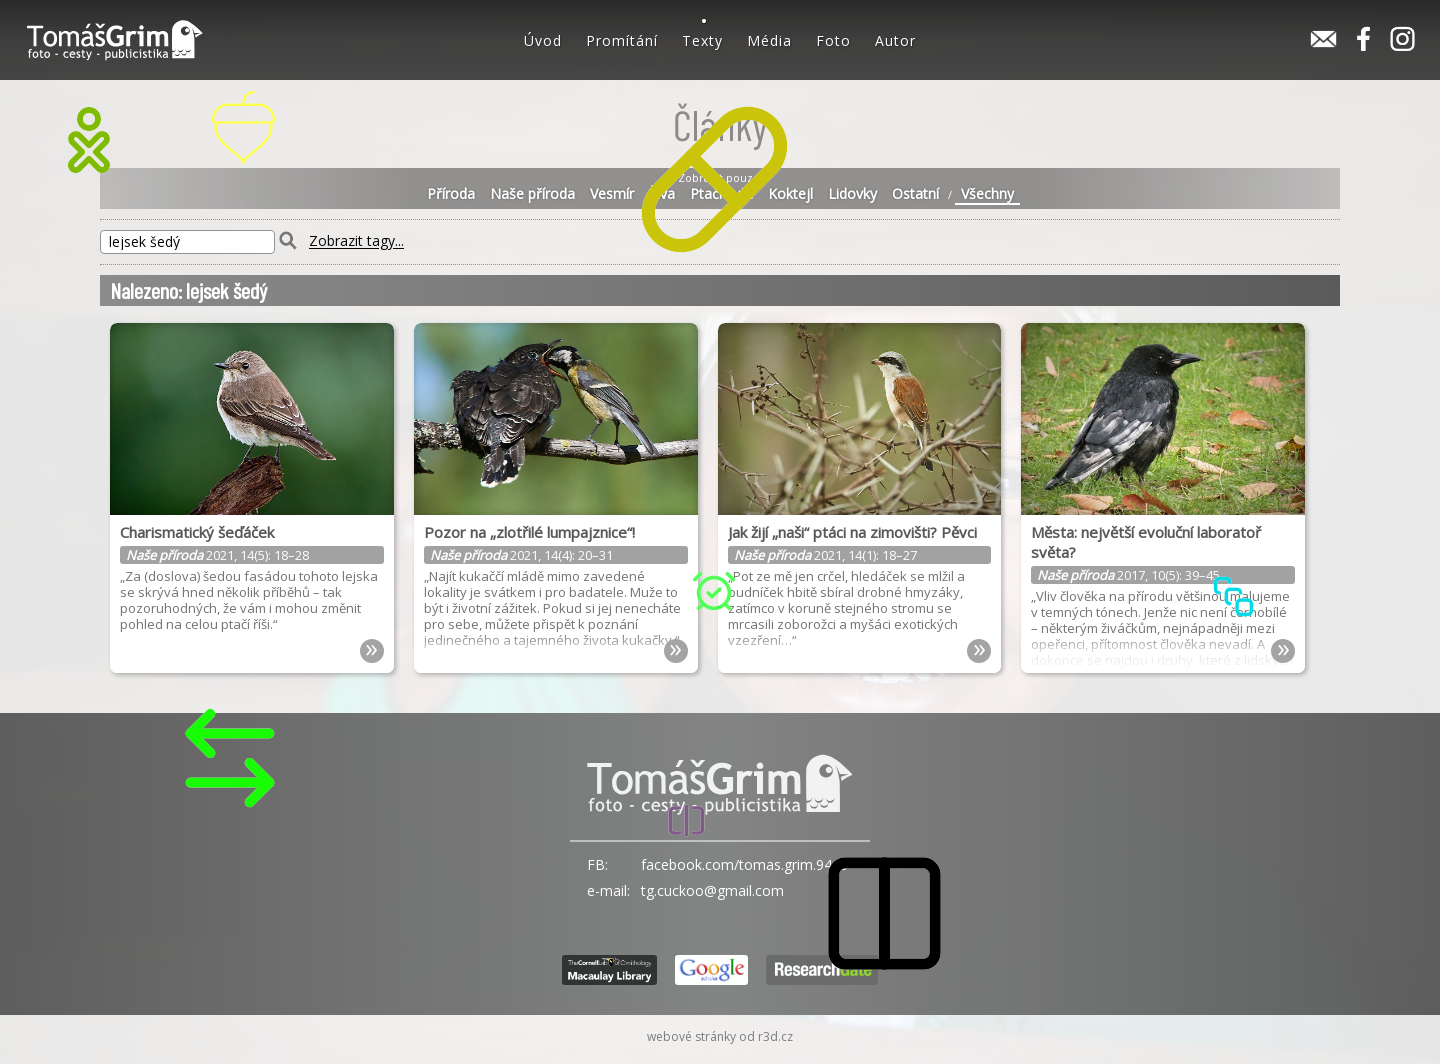 This screenshot has width=1440, height=1064. What do you see at coordinates (243, 127) in the screenshot?
I see `nature or outdoors category indicator` at bounding box center [243, 127].